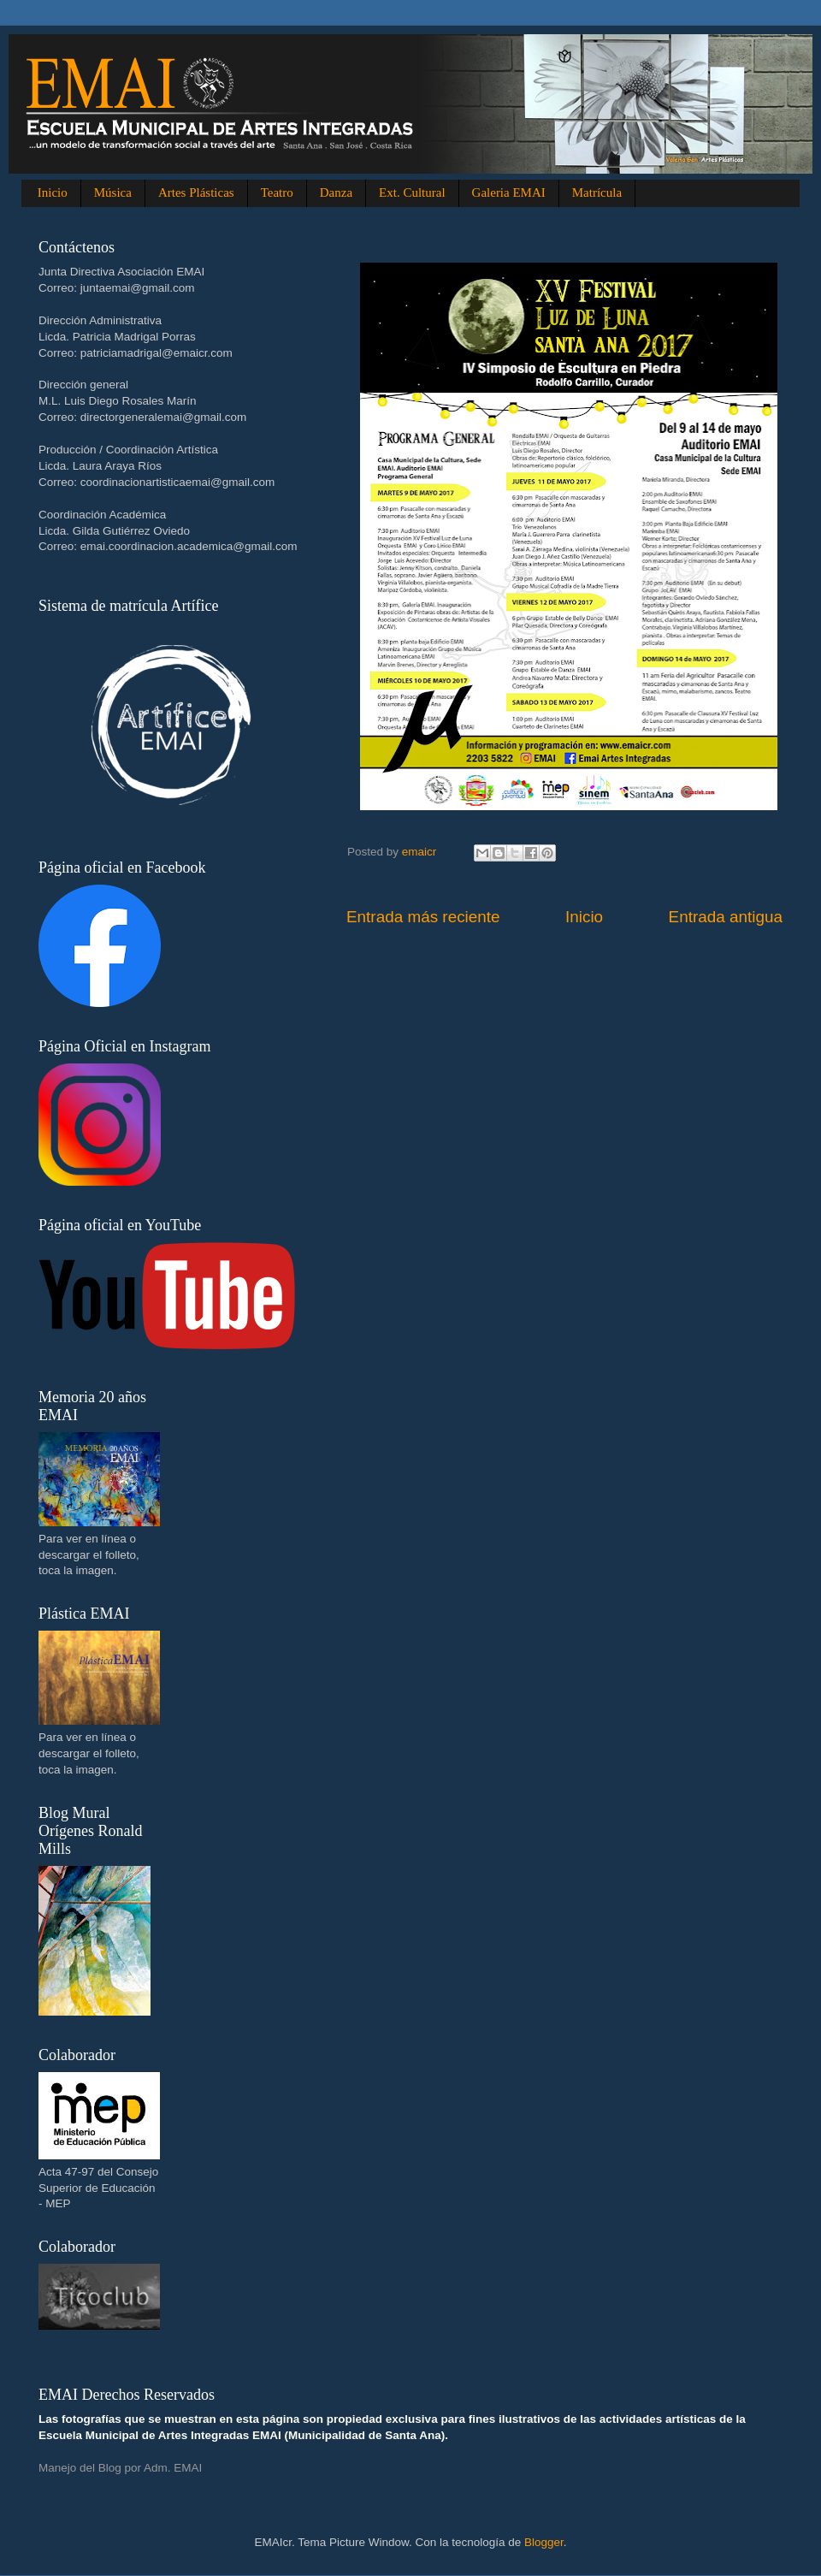 This screenshot has width=821, height=2576. What do you see at coordinates (428, 729) in the screenshot?
I see `open MicroStation application` at bounding box center [428, 729].